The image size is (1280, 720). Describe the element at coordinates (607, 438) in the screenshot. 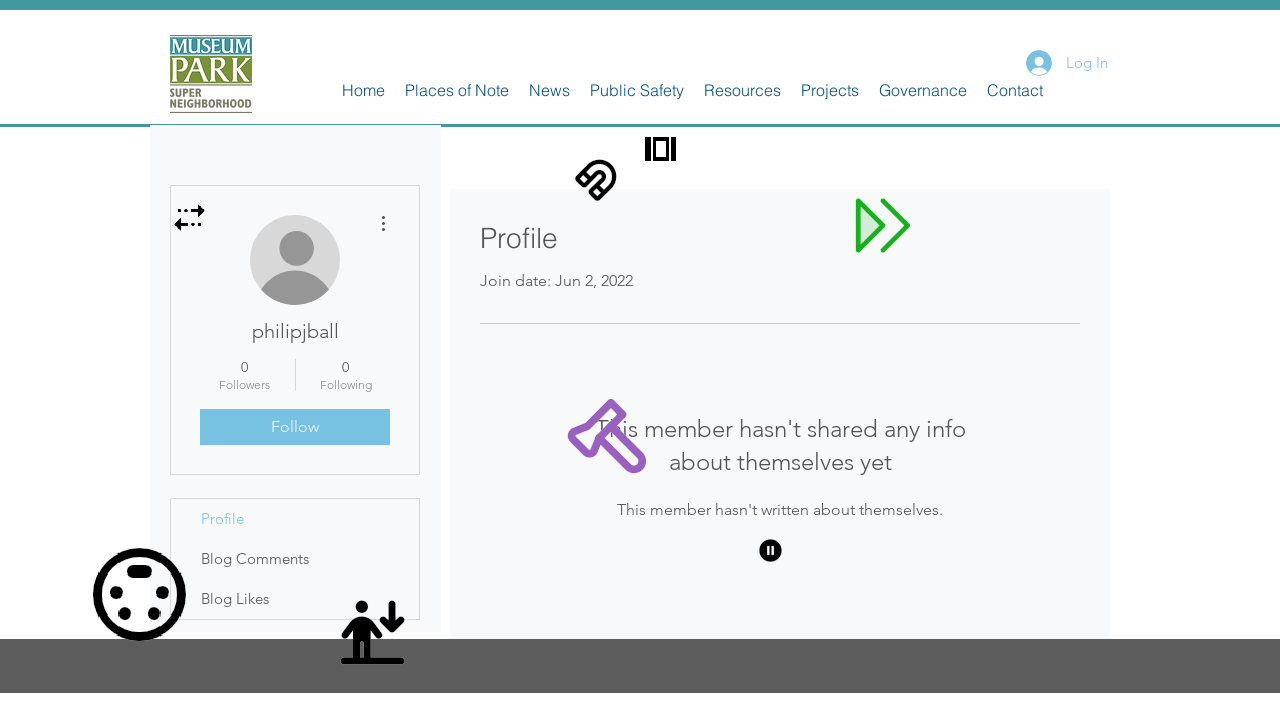

I see `access crafting or woodcutting tools` at that location.